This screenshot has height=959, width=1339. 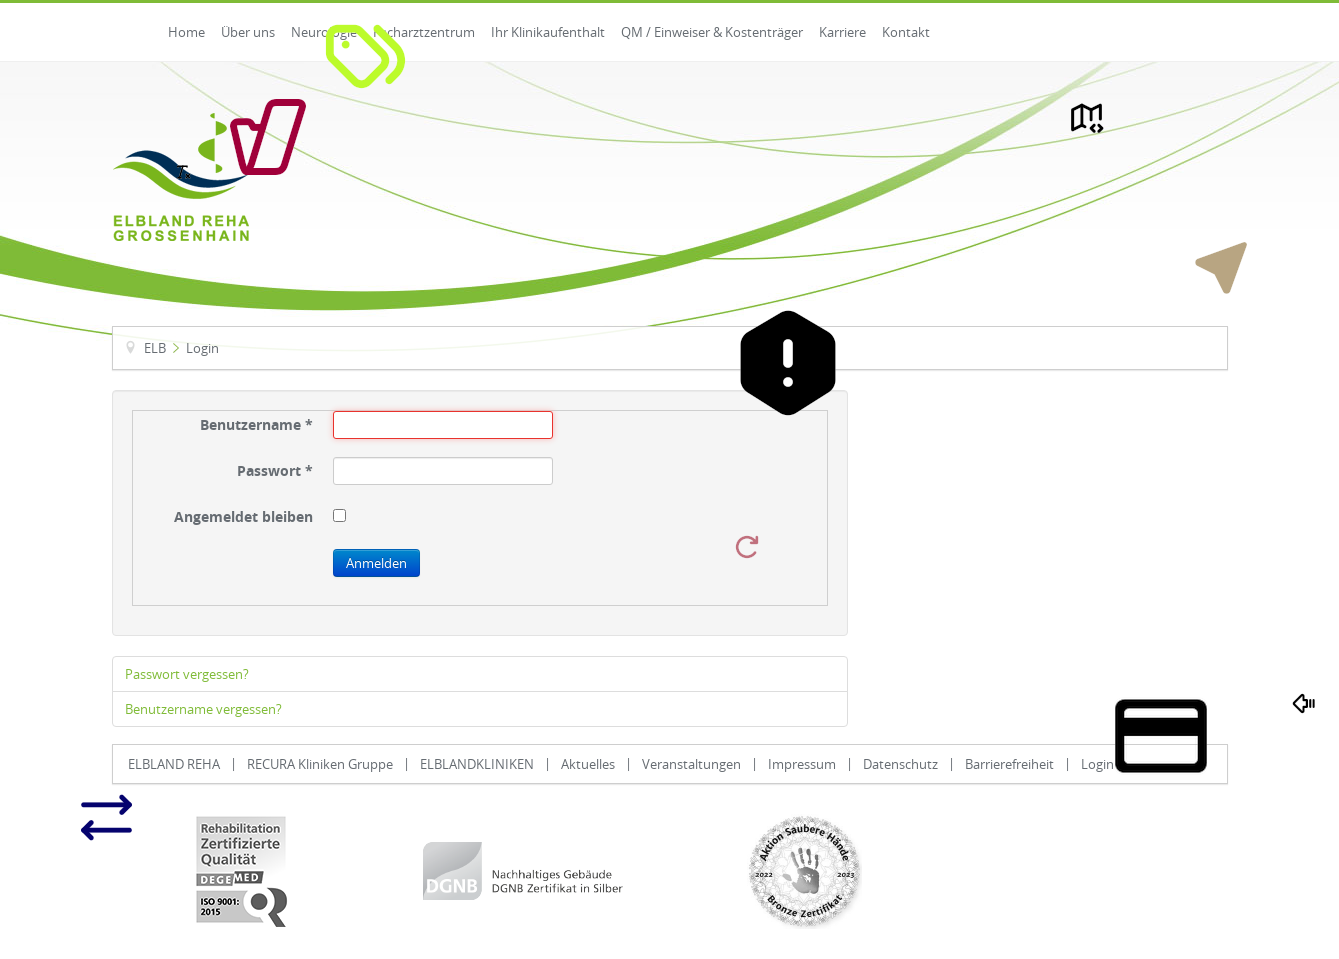 I want to click on redo the last action, so click(x=747, y=547).